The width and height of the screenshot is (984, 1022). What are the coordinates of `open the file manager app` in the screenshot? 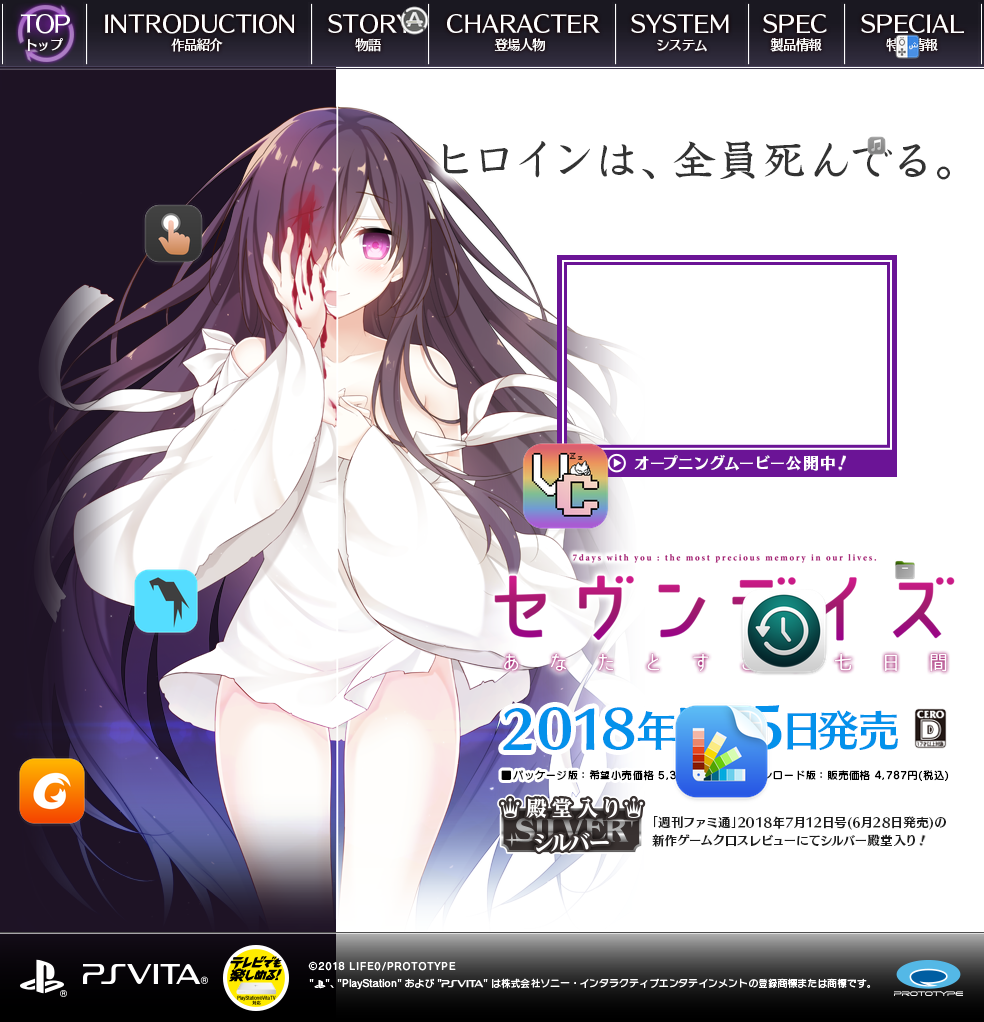 It's located at (905, 570).